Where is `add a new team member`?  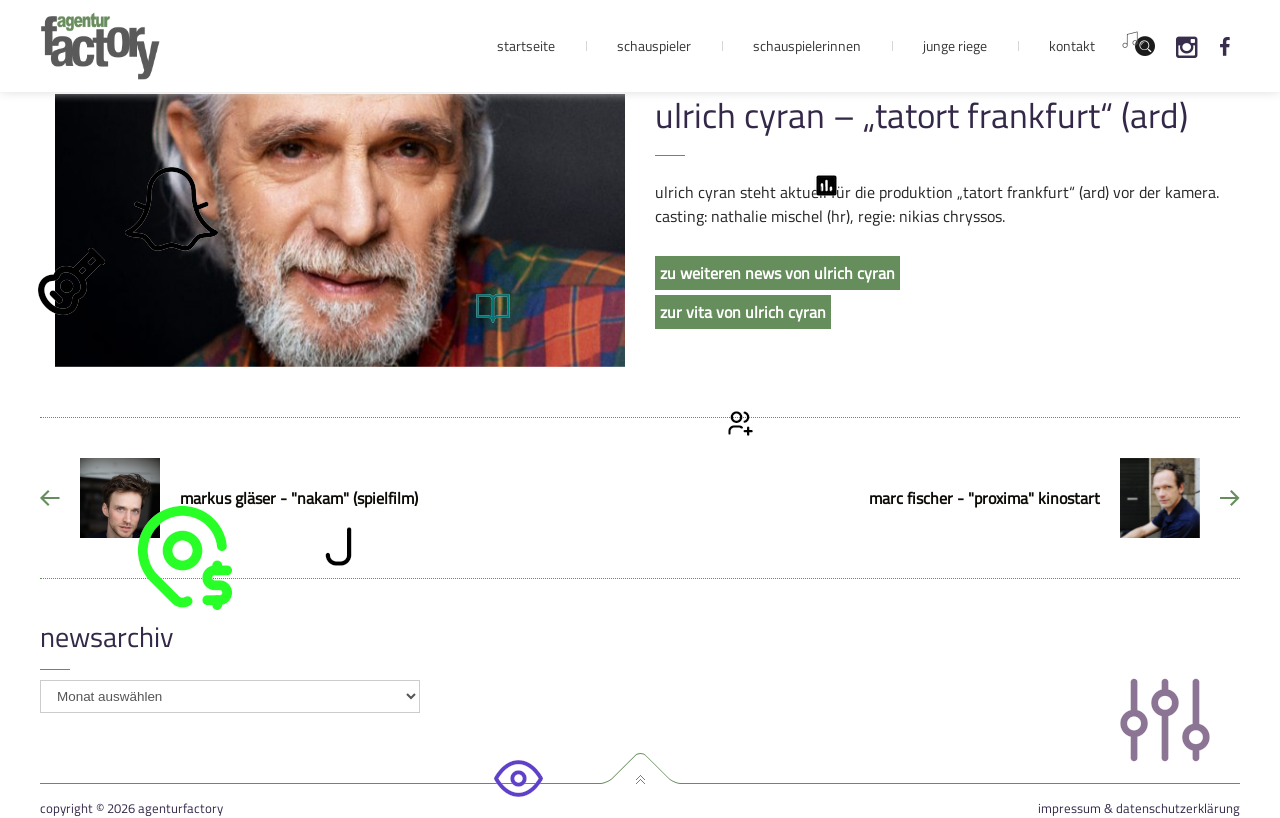
add a new team member is located at coordinates (740, 423).